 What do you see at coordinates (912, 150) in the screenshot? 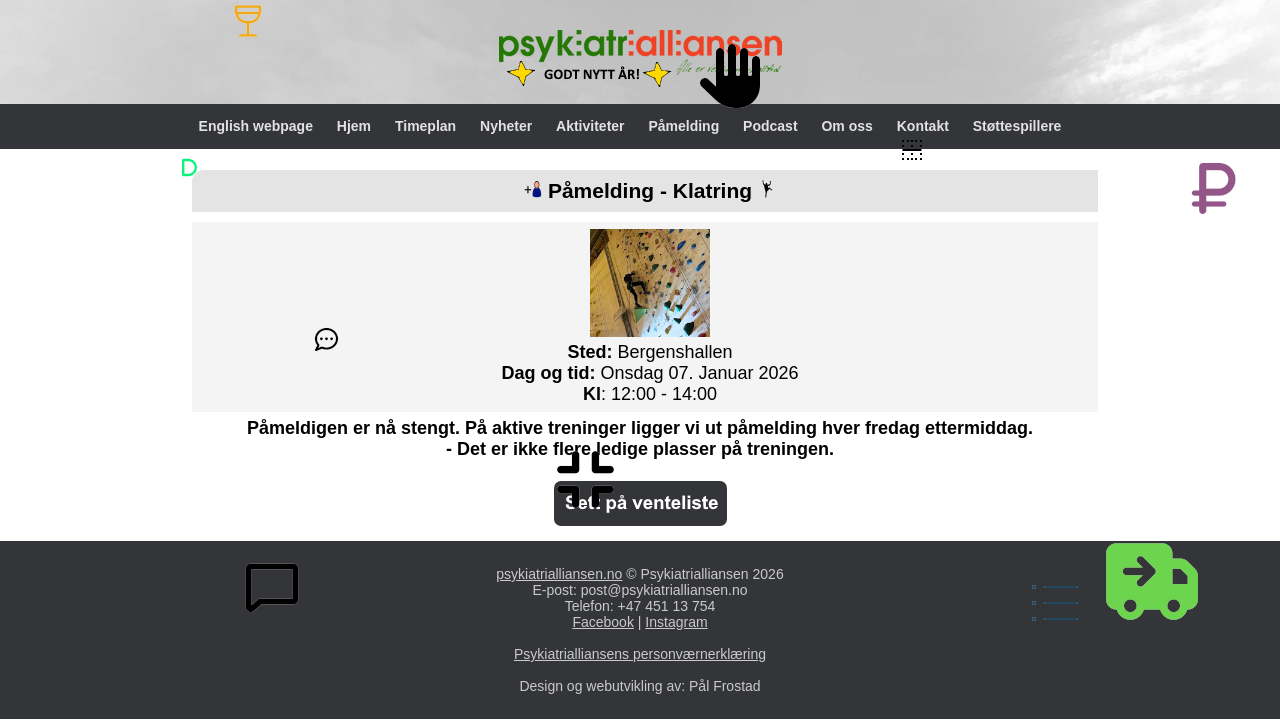
I see `add horizontal border to selected cells` at bounding box center [912, 150].